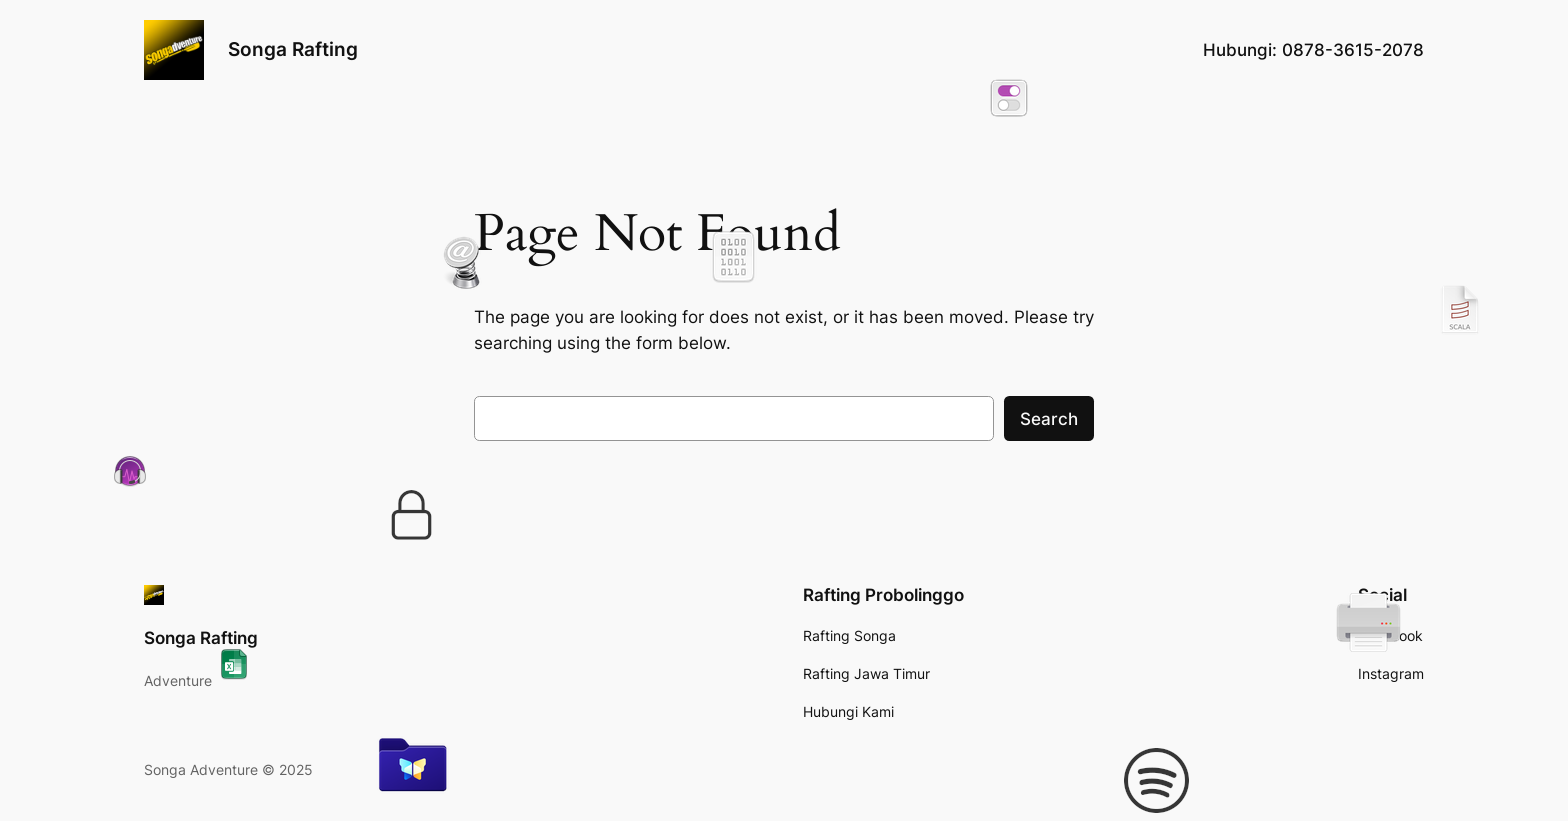 This screenshot has width=1568, height=821. I want to click on open spotify, so click(1156, 780).